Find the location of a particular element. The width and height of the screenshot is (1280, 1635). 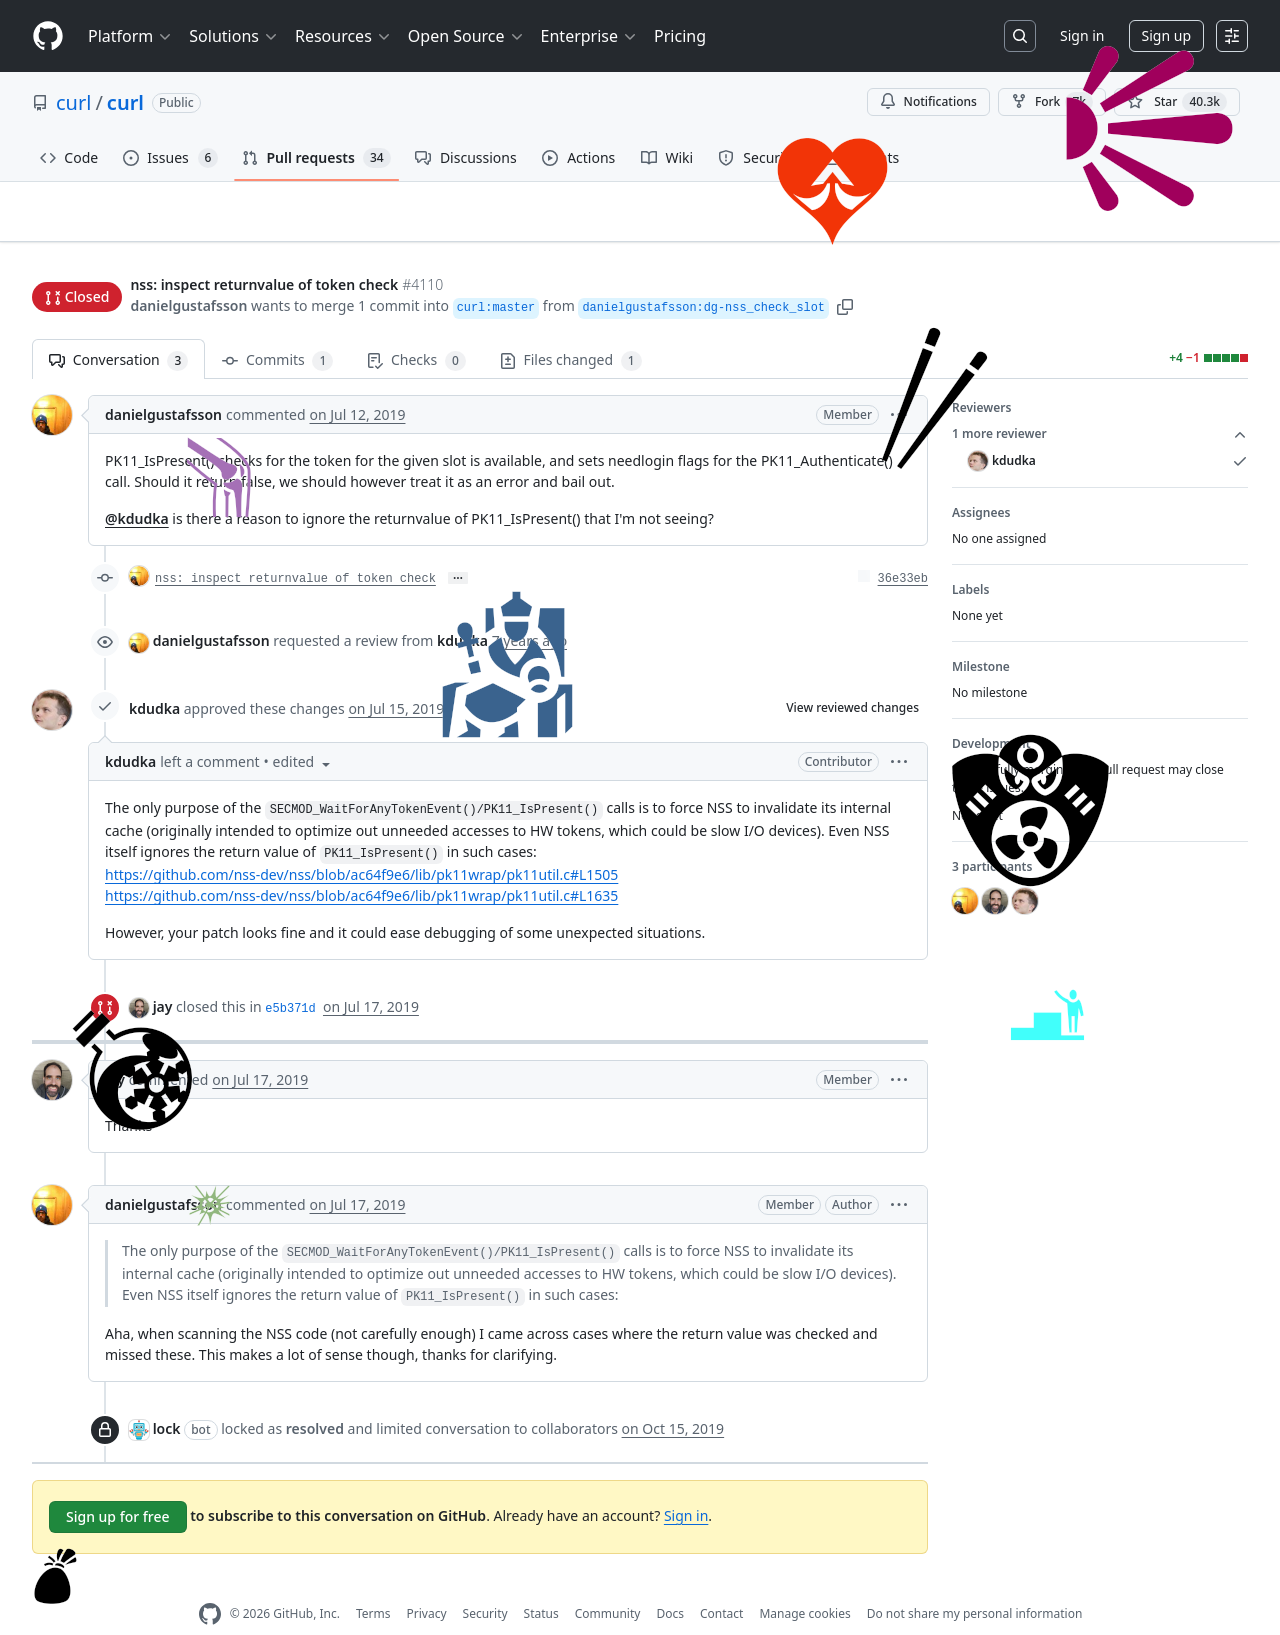

indicates a splash effect or impact animation is located at coordinates (1149, 128).